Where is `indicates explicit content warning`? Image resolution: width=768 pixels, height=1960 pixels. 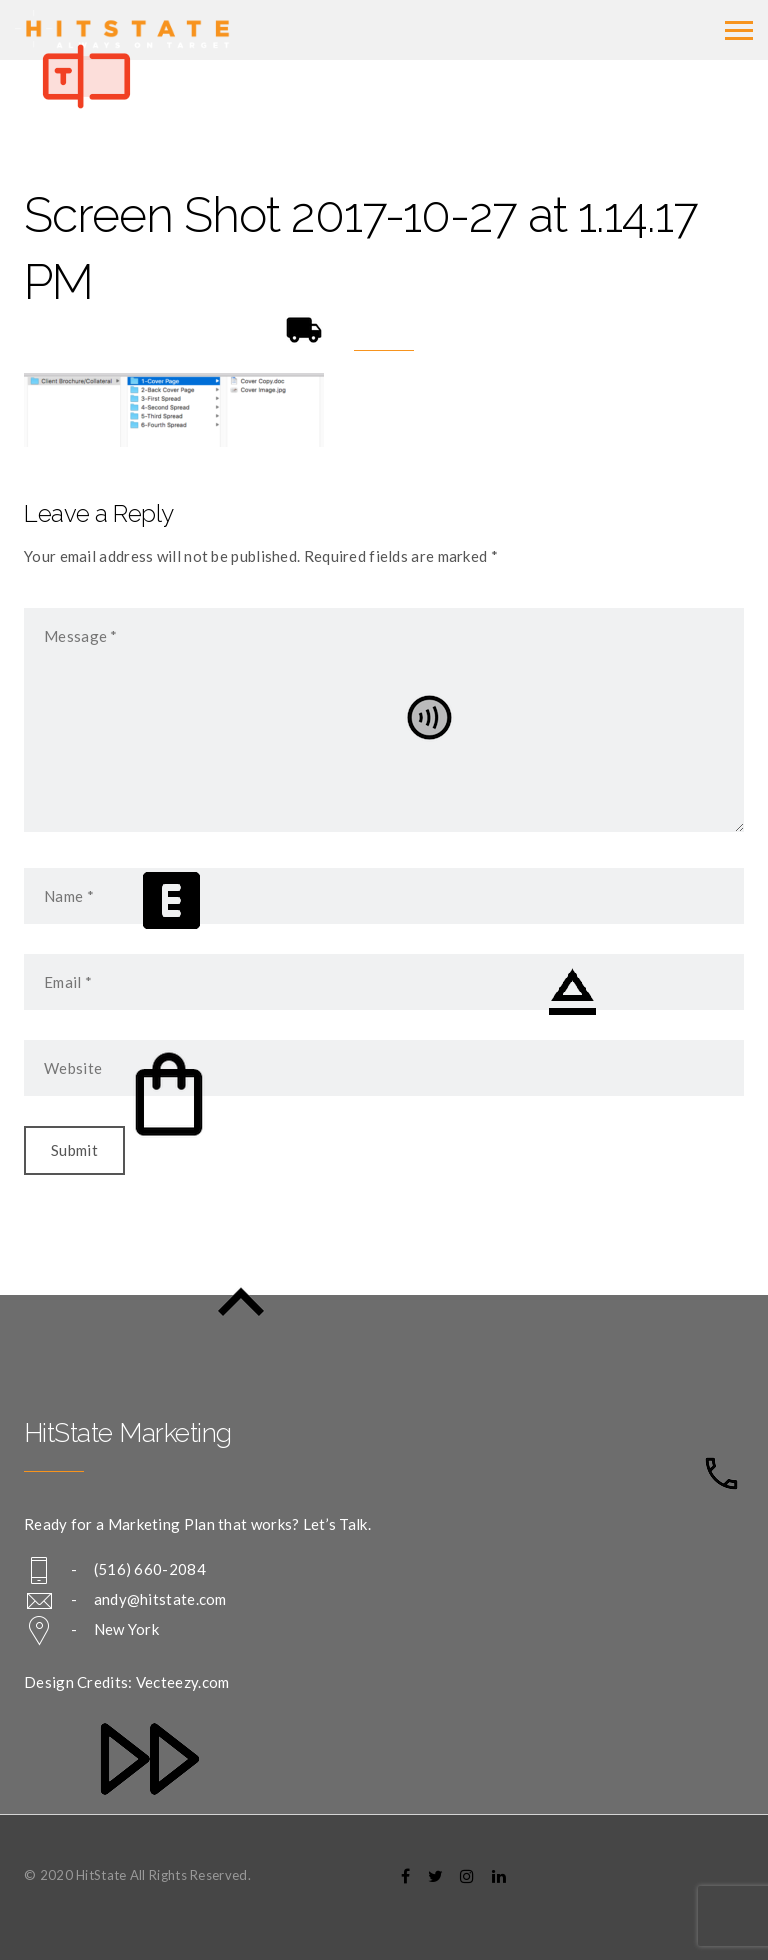
indicates explicit content warning is located at coordinates (171, 900).